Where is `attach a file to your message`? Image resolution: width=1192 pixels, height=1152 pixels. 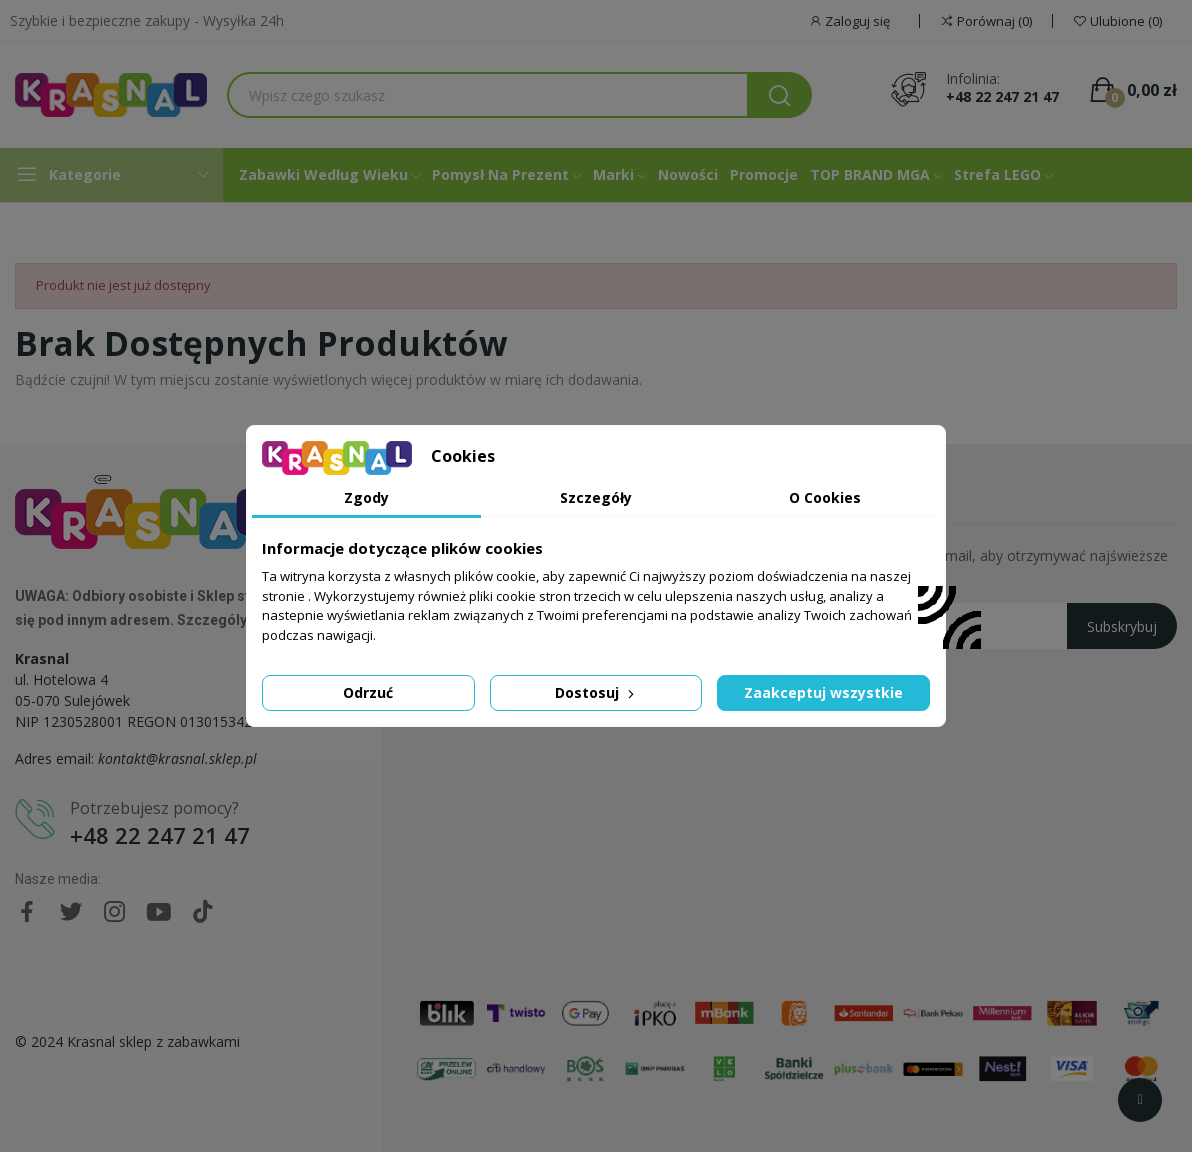
attach a file to your message is located at coordinates (102, 479).